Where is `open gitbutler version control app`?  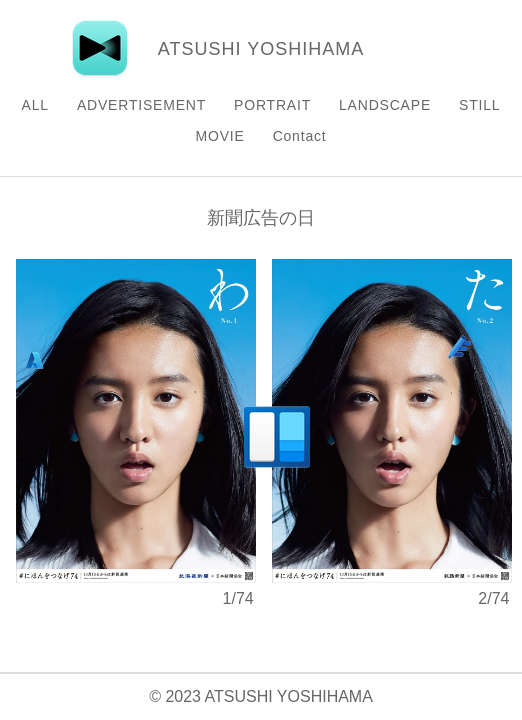 open gitbutler version control app is located at coordinates (100, 48).